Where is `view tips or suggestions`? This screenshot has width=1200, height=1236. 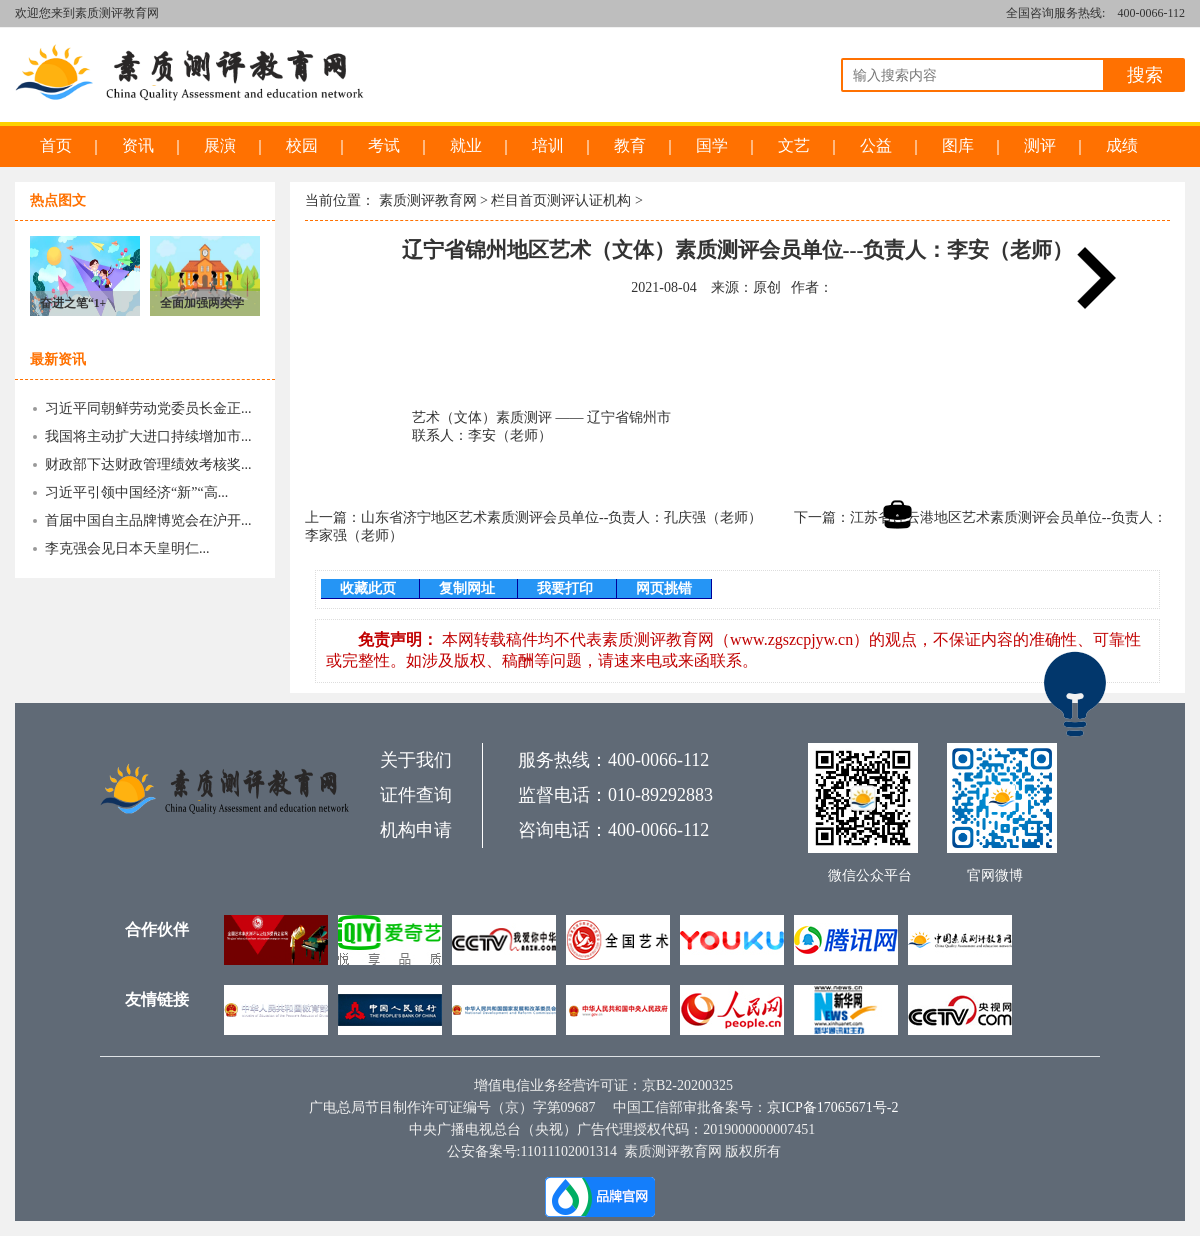 view tips or suggestions is located at coordinates (1075, 694).